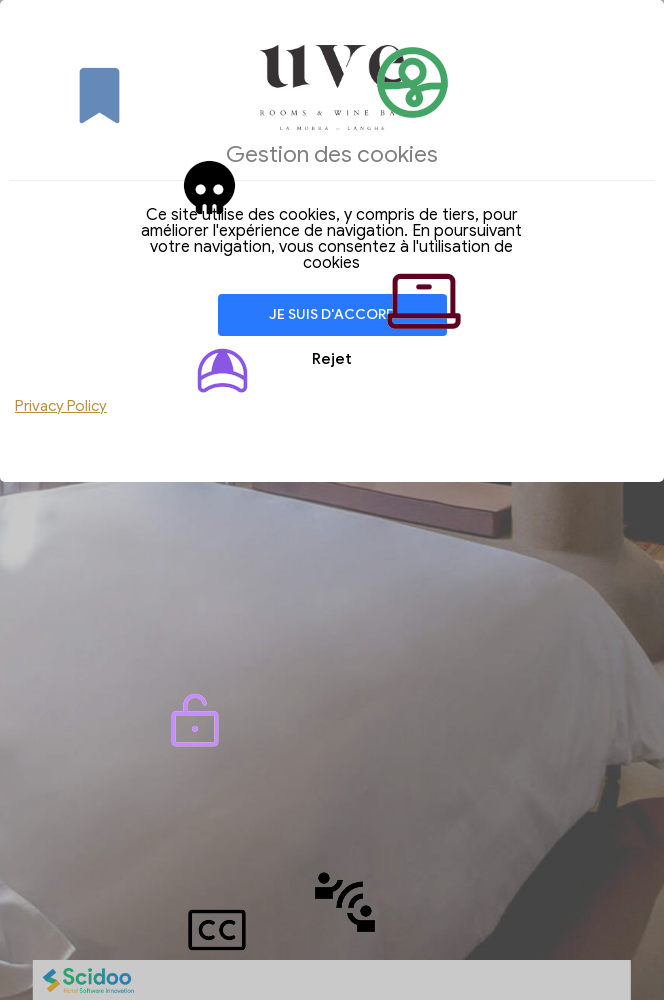 This screenshot has width=664, height=1000. I want to click on select headwear or cap accessory, so click(222, 373).